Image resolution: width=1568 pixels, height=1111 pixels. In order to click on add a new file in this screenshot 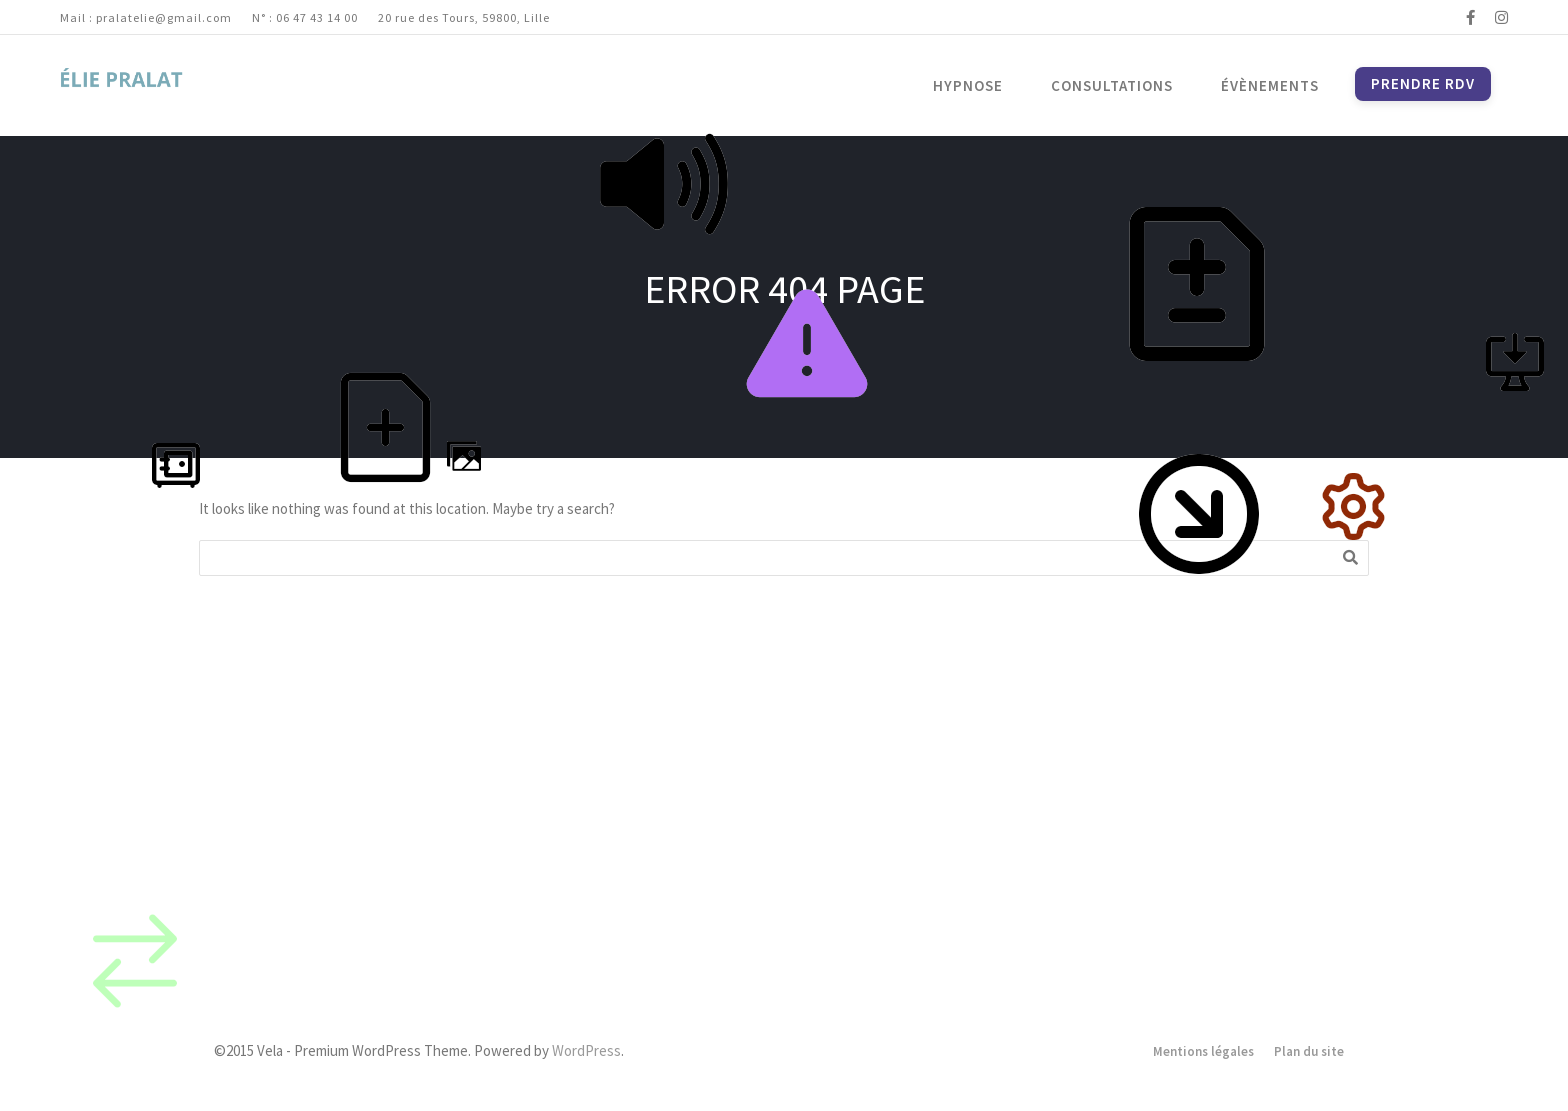, I will do `click(385, 427)`.